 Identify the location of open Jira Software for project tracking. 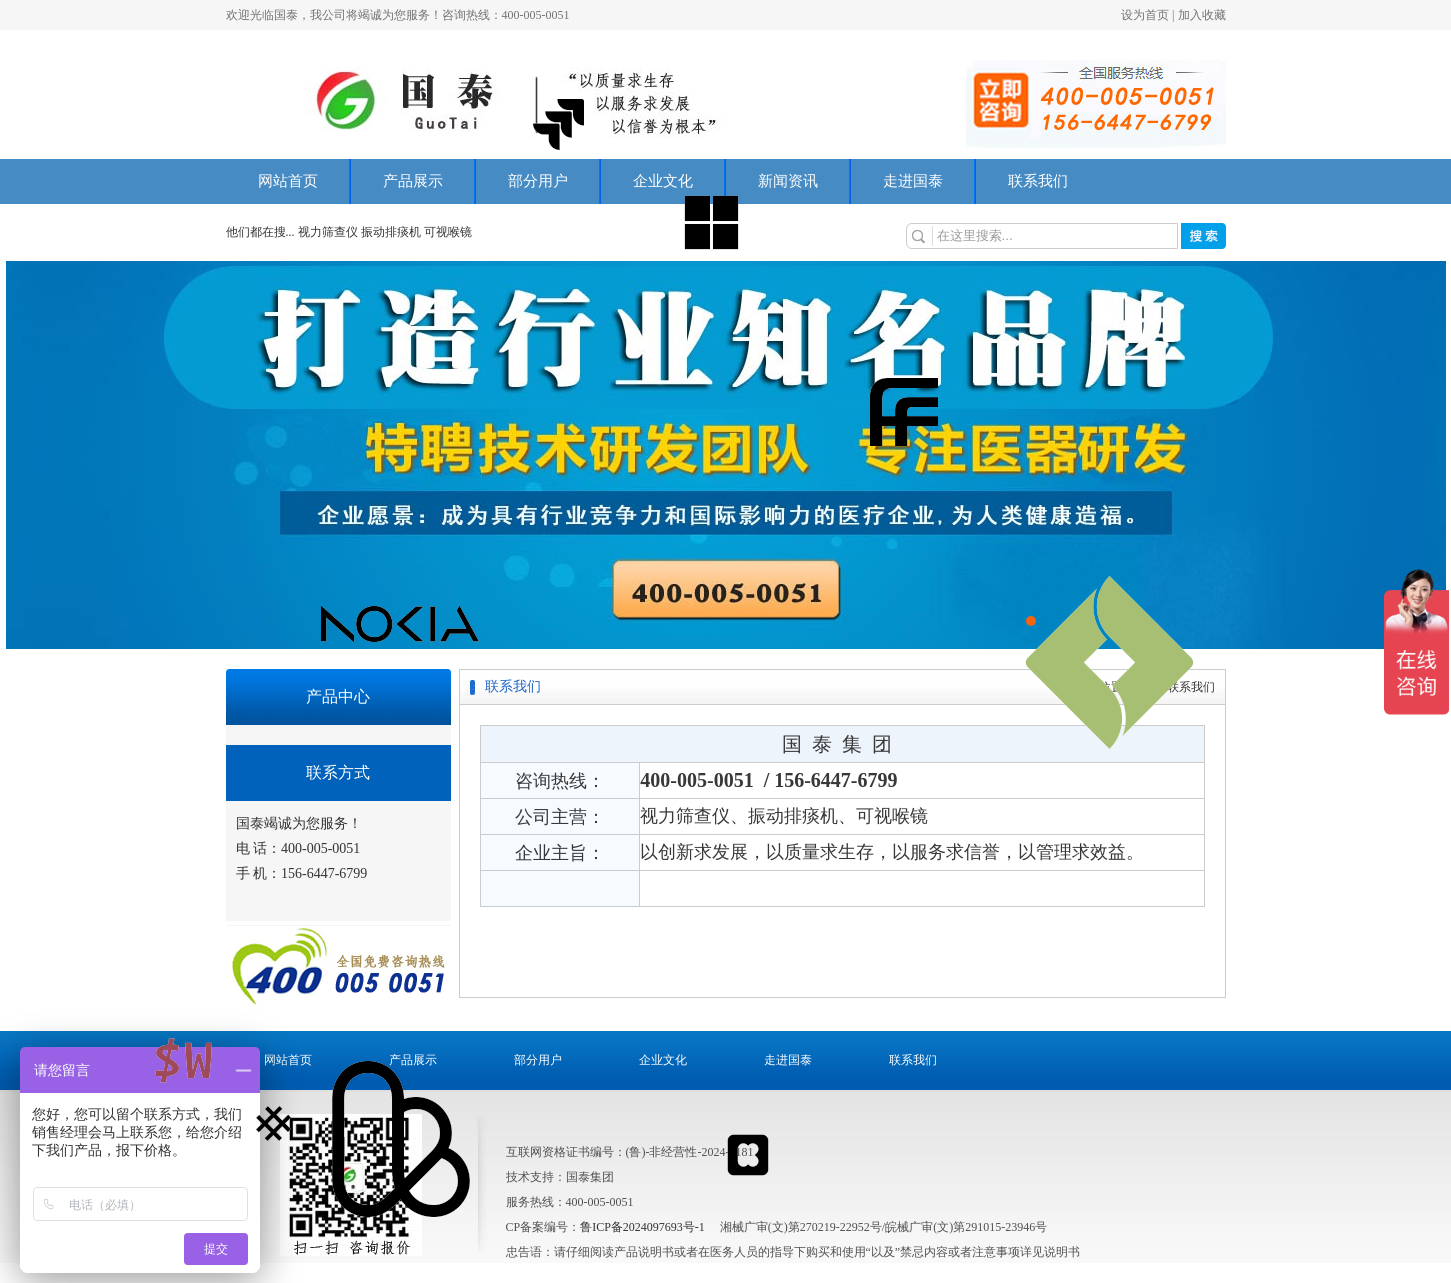
(1109, 662).